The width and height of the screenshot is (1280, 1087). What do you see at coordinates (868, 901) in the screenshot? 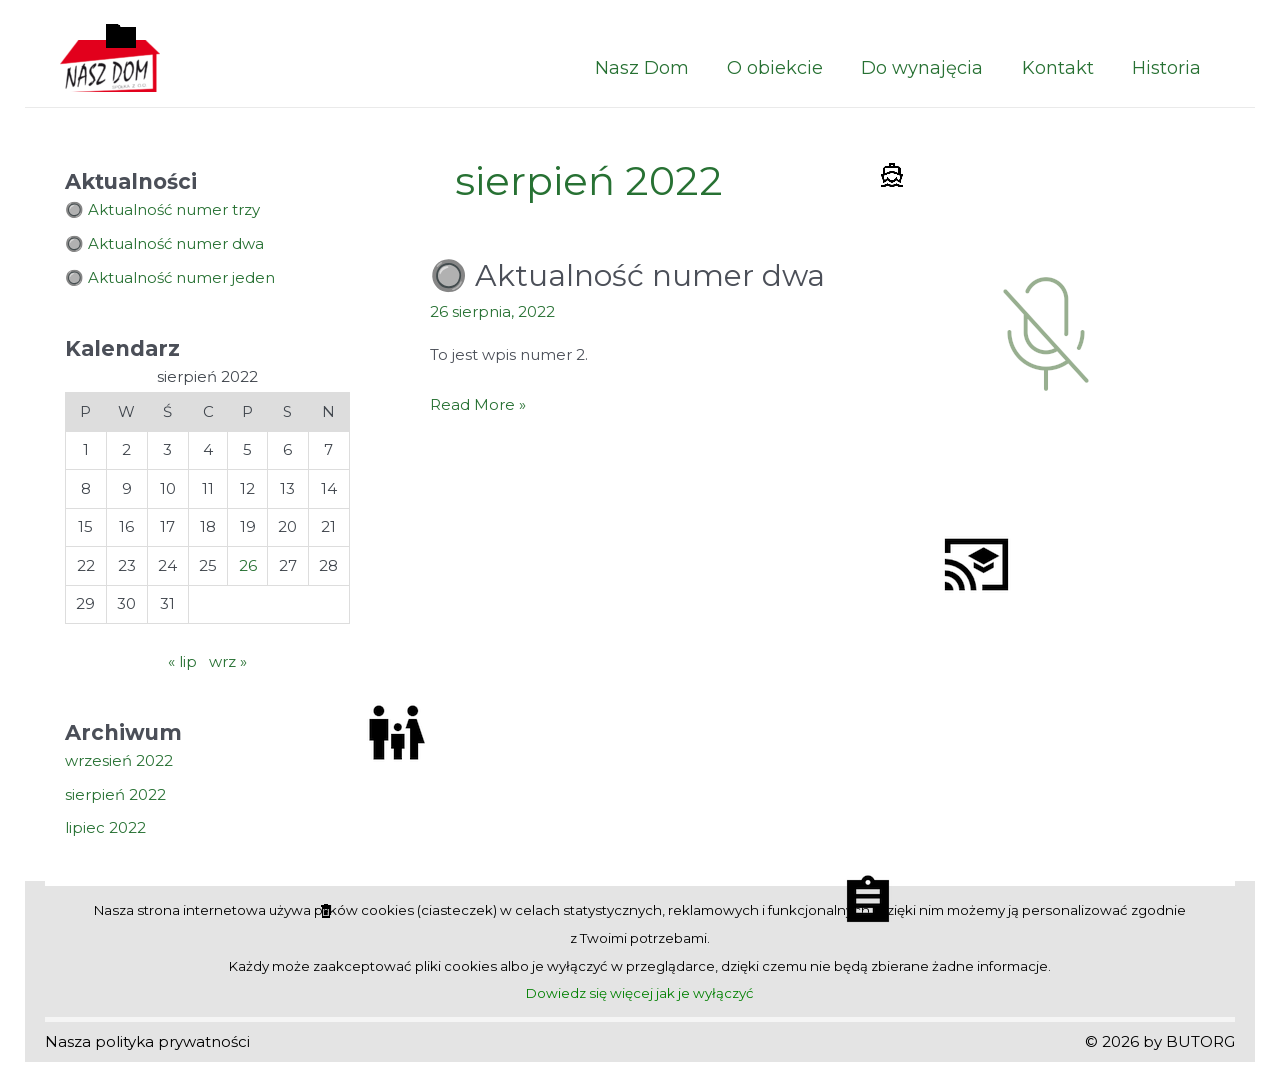
I see `view assignments or tasks` at bounding box center [868, 901].